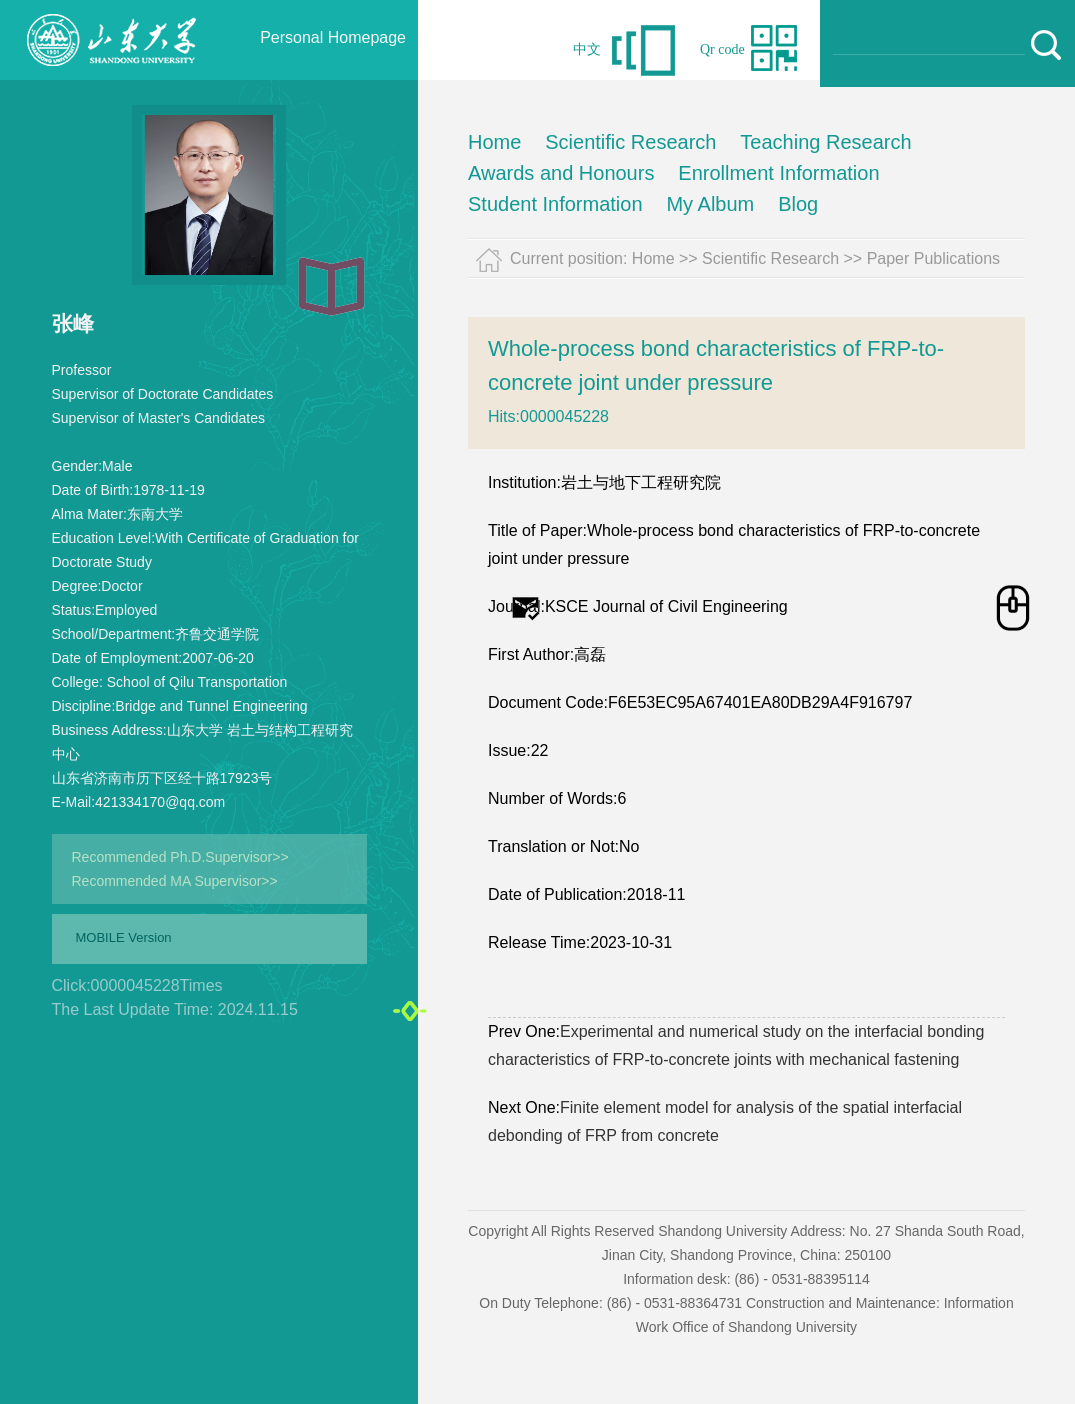 The height and width of the screenshot is (1404, 1075). What do you see at coordinates (1013, 608) in the screenshot?
I see `middle mouse button click action` at bounding box center [1013, 608].